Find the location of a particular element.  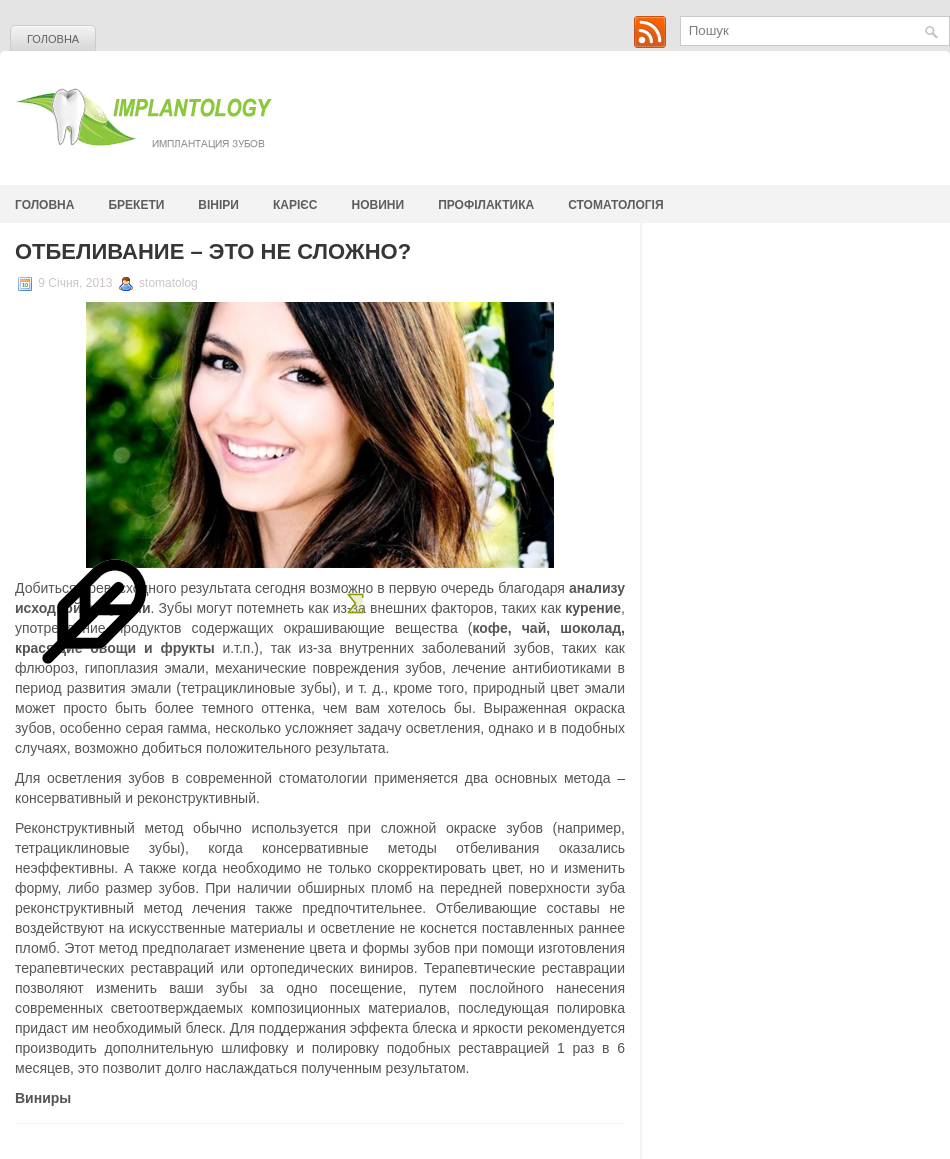

compose a new post or message is located at coordinates (92, 613).